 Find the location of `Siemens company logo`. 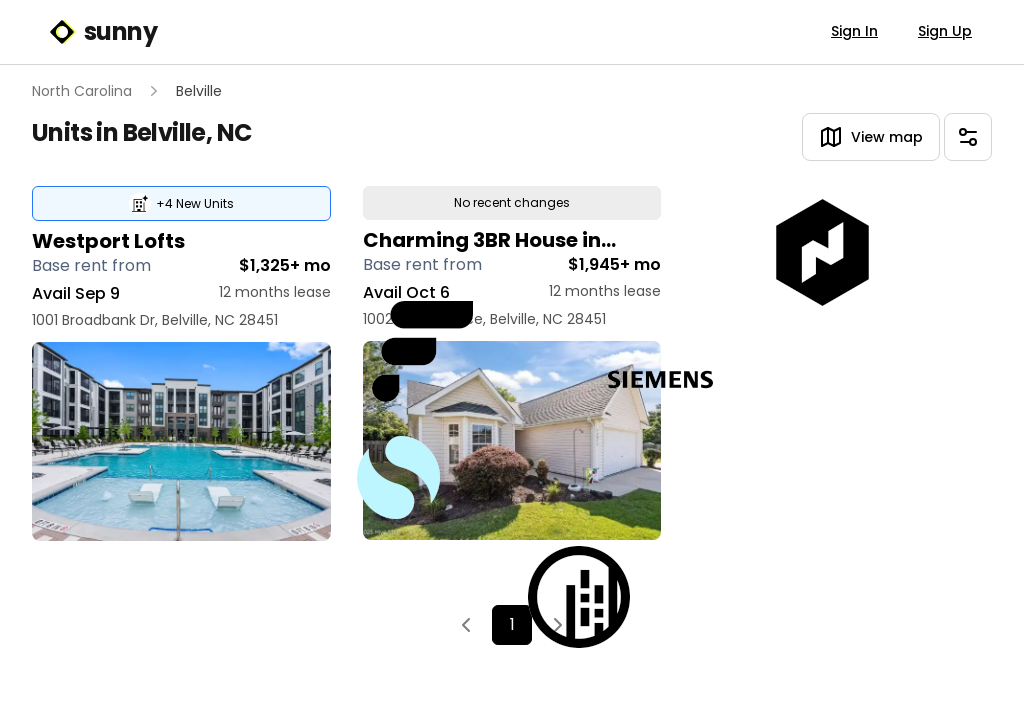

Siemens company logo is located at coordinates (660, 379).